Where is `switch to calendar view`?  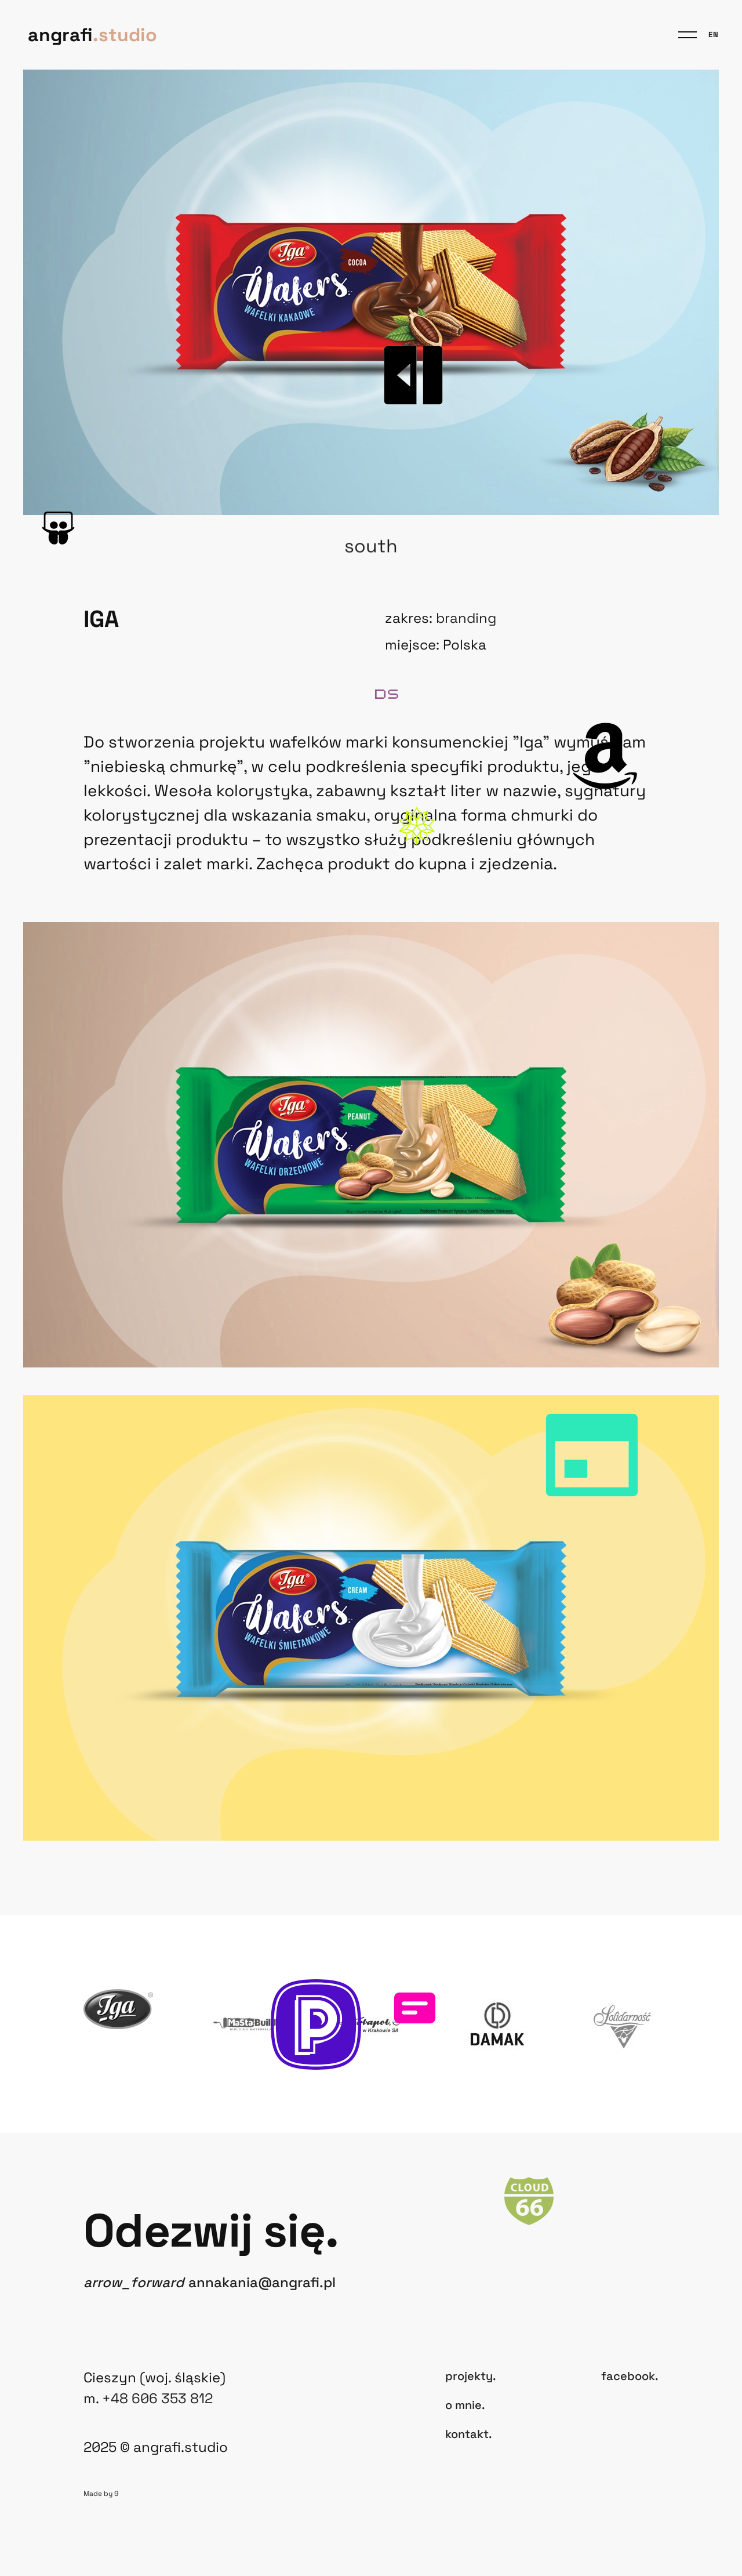
switch to calendar view is located at coordinates (592, 1455).